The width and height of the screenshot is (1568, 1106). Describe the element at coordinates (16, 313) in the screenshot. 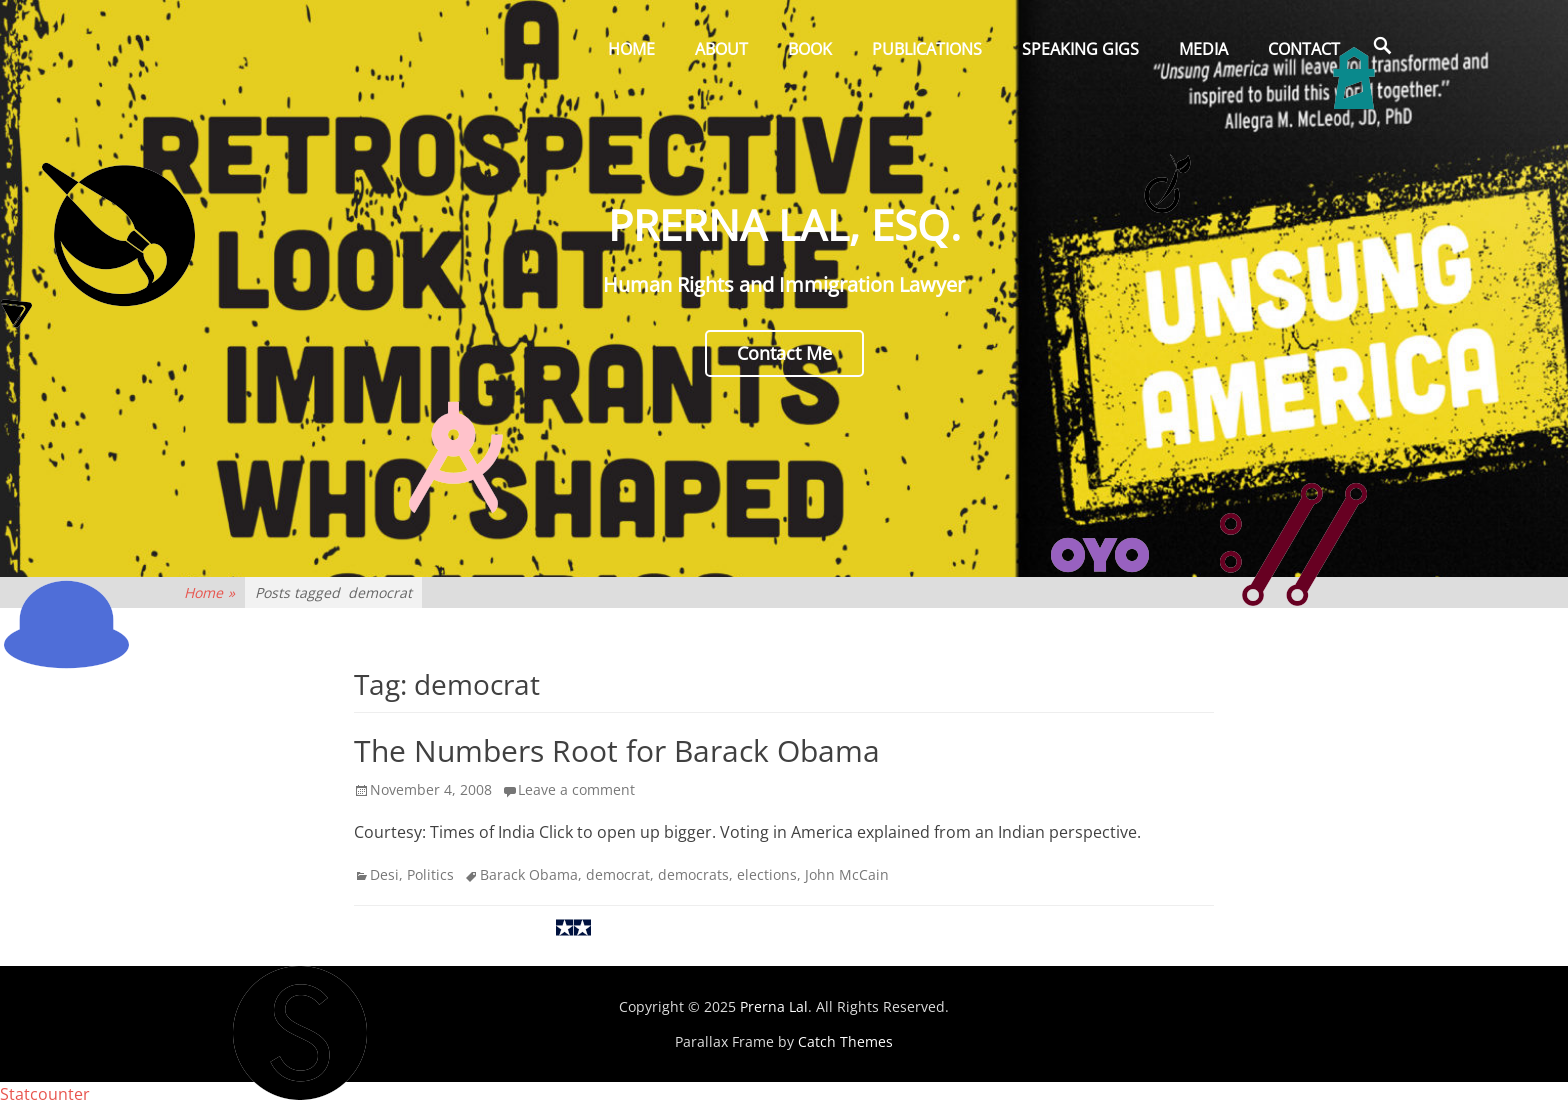

I see `open ProtonVPN app` at that location.